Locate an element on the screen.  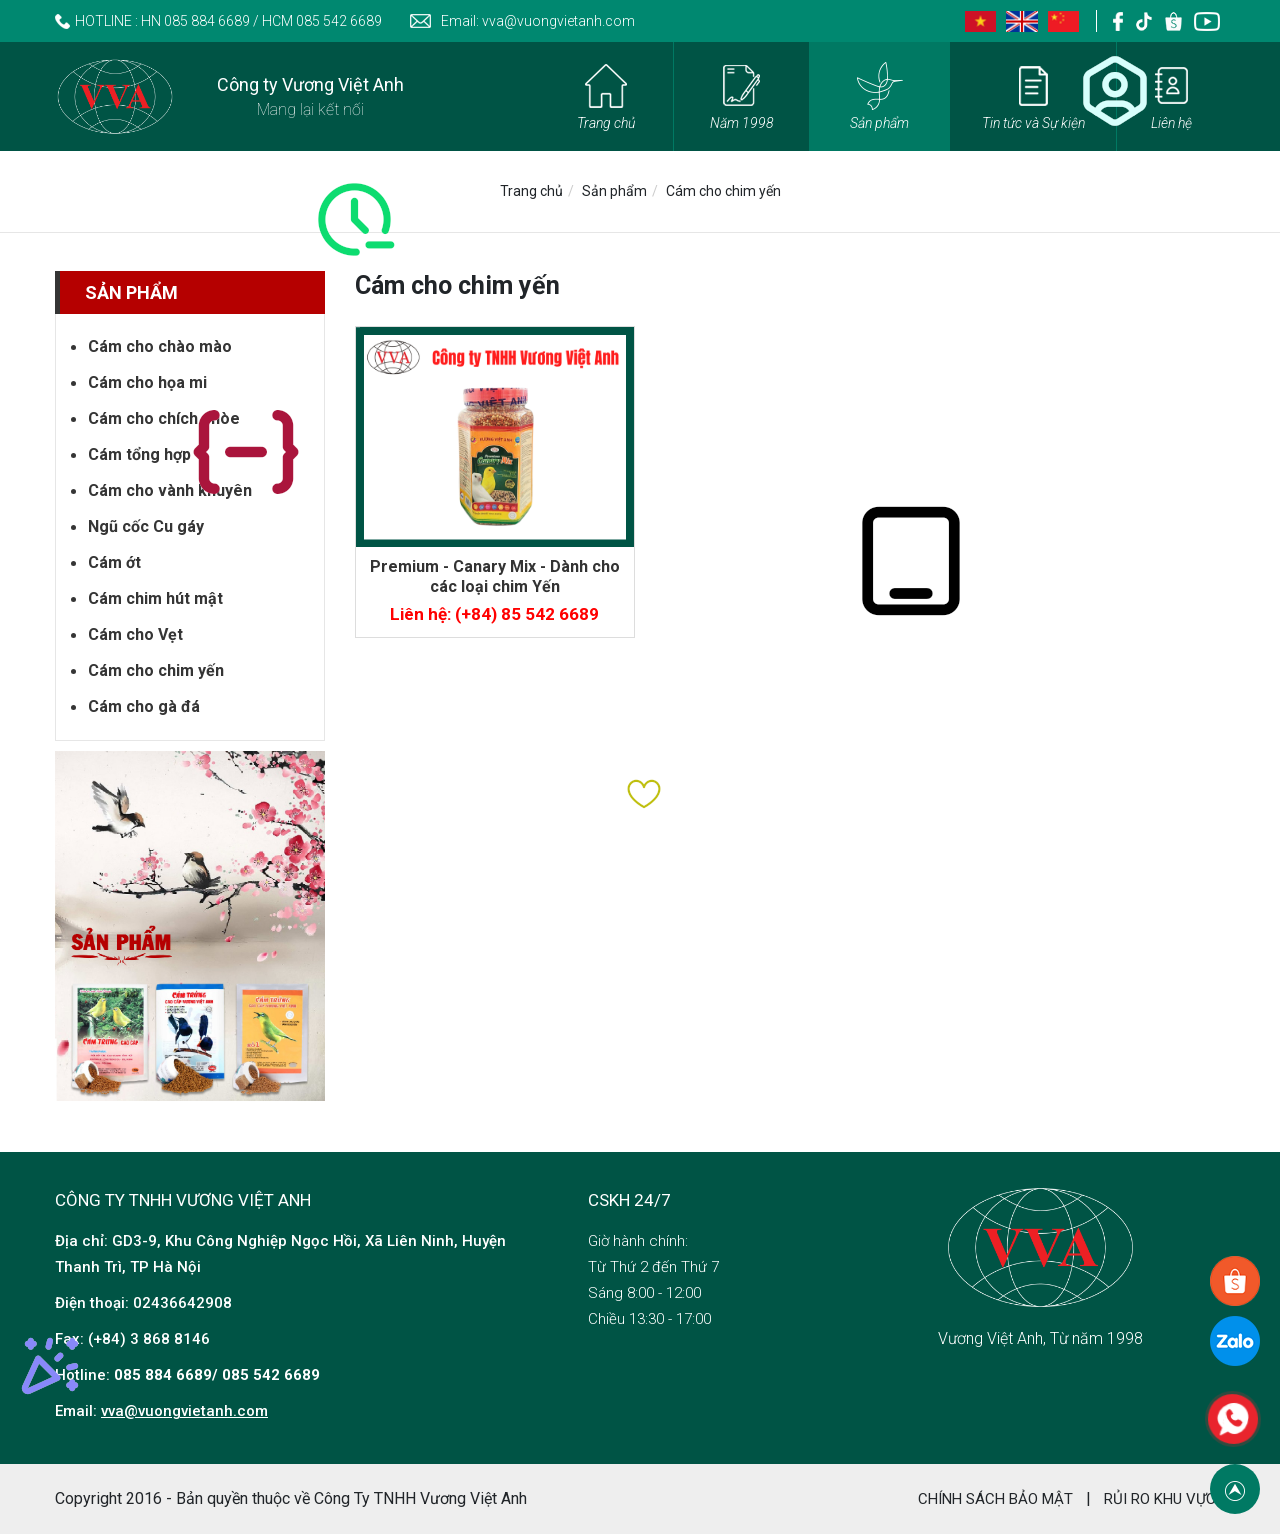
view user profile is located at coordinates (1115, 91).